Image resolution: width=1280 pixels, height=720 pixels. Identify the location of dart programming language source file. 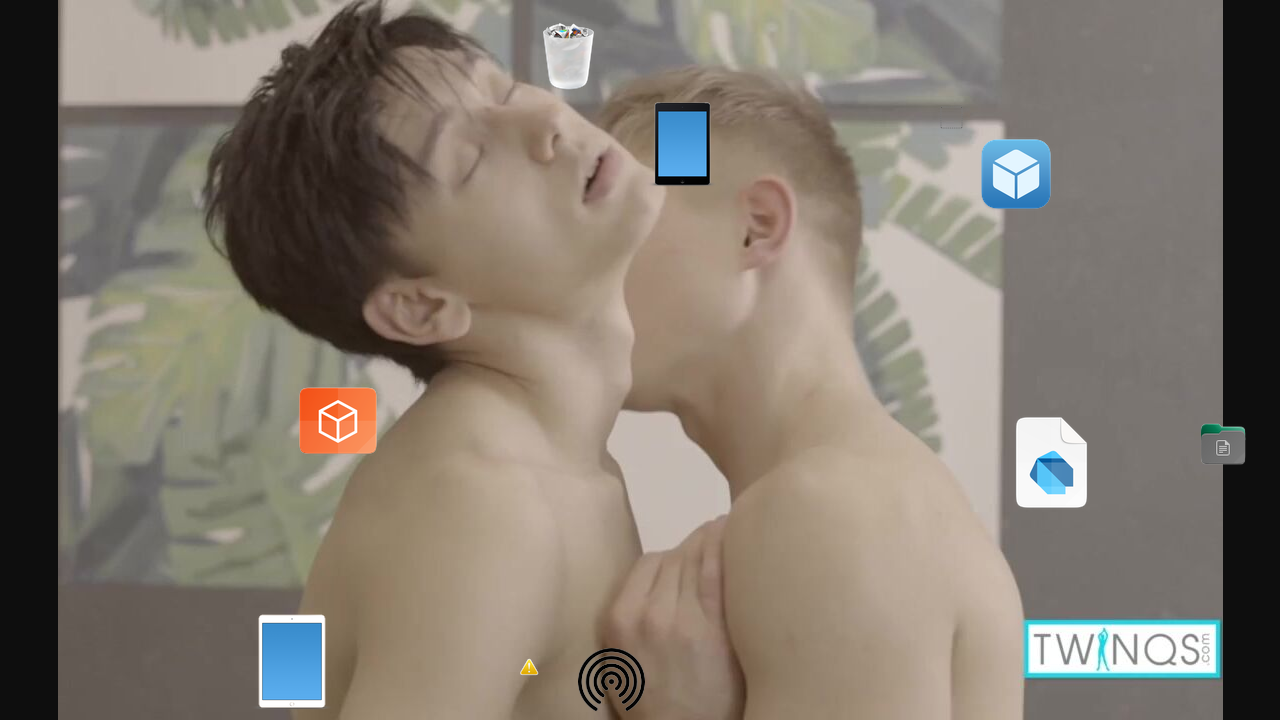
(1051, 462).